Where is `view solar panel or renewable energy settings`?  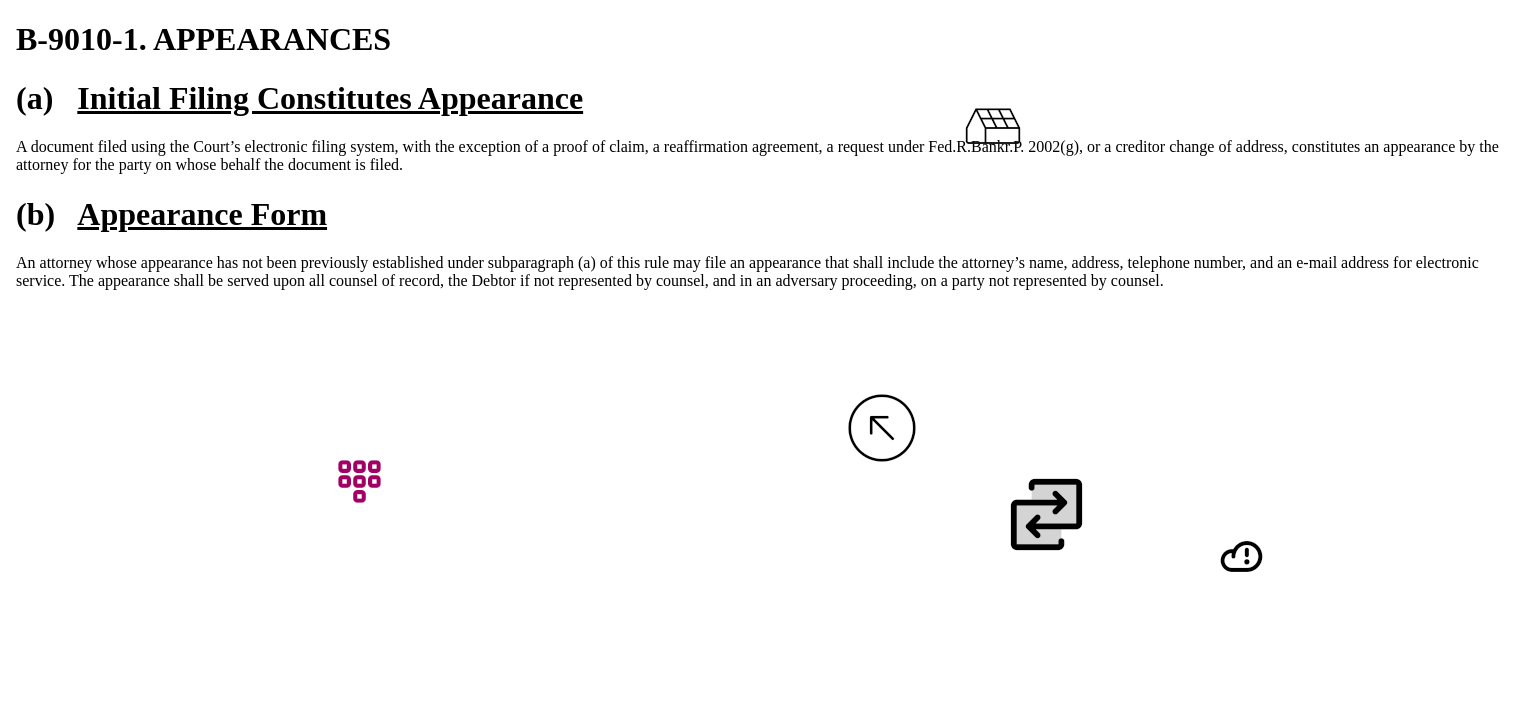
view solar panel or renewable energy settings is located at coordinates (993, 128).